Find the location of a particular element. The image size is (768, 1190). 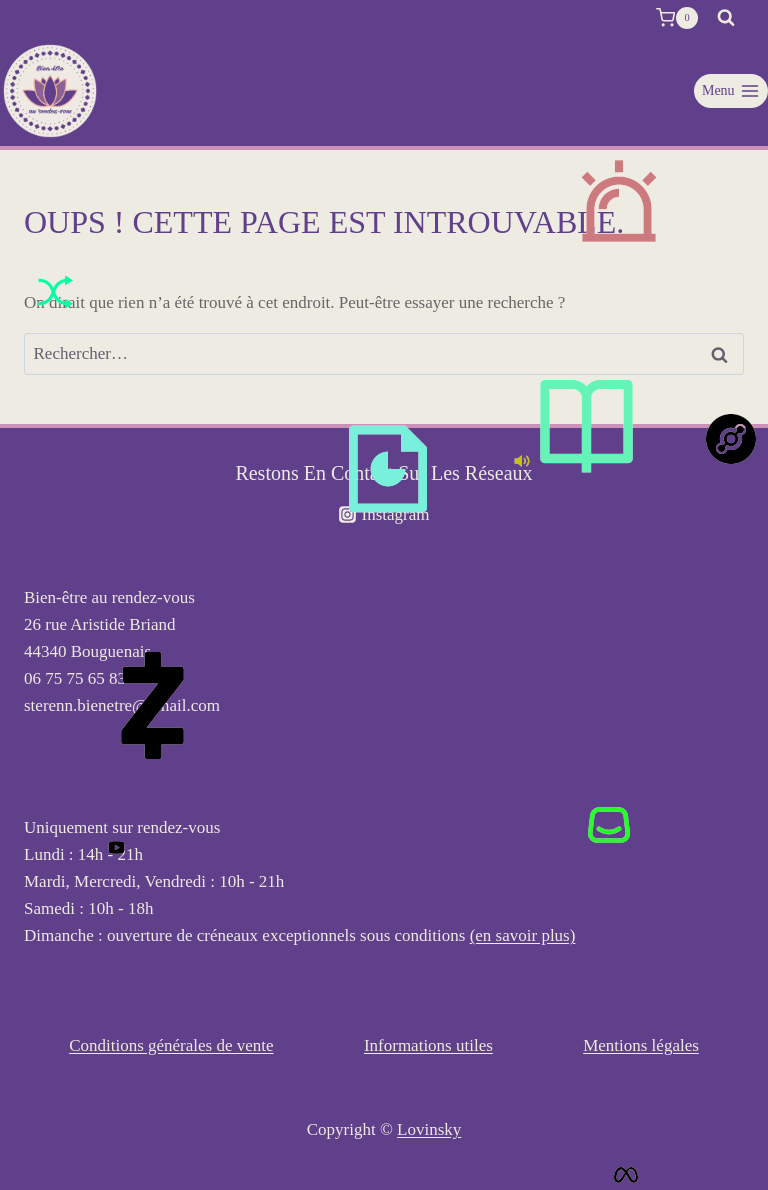

meta company logo is located at coordinates (626, 1175).